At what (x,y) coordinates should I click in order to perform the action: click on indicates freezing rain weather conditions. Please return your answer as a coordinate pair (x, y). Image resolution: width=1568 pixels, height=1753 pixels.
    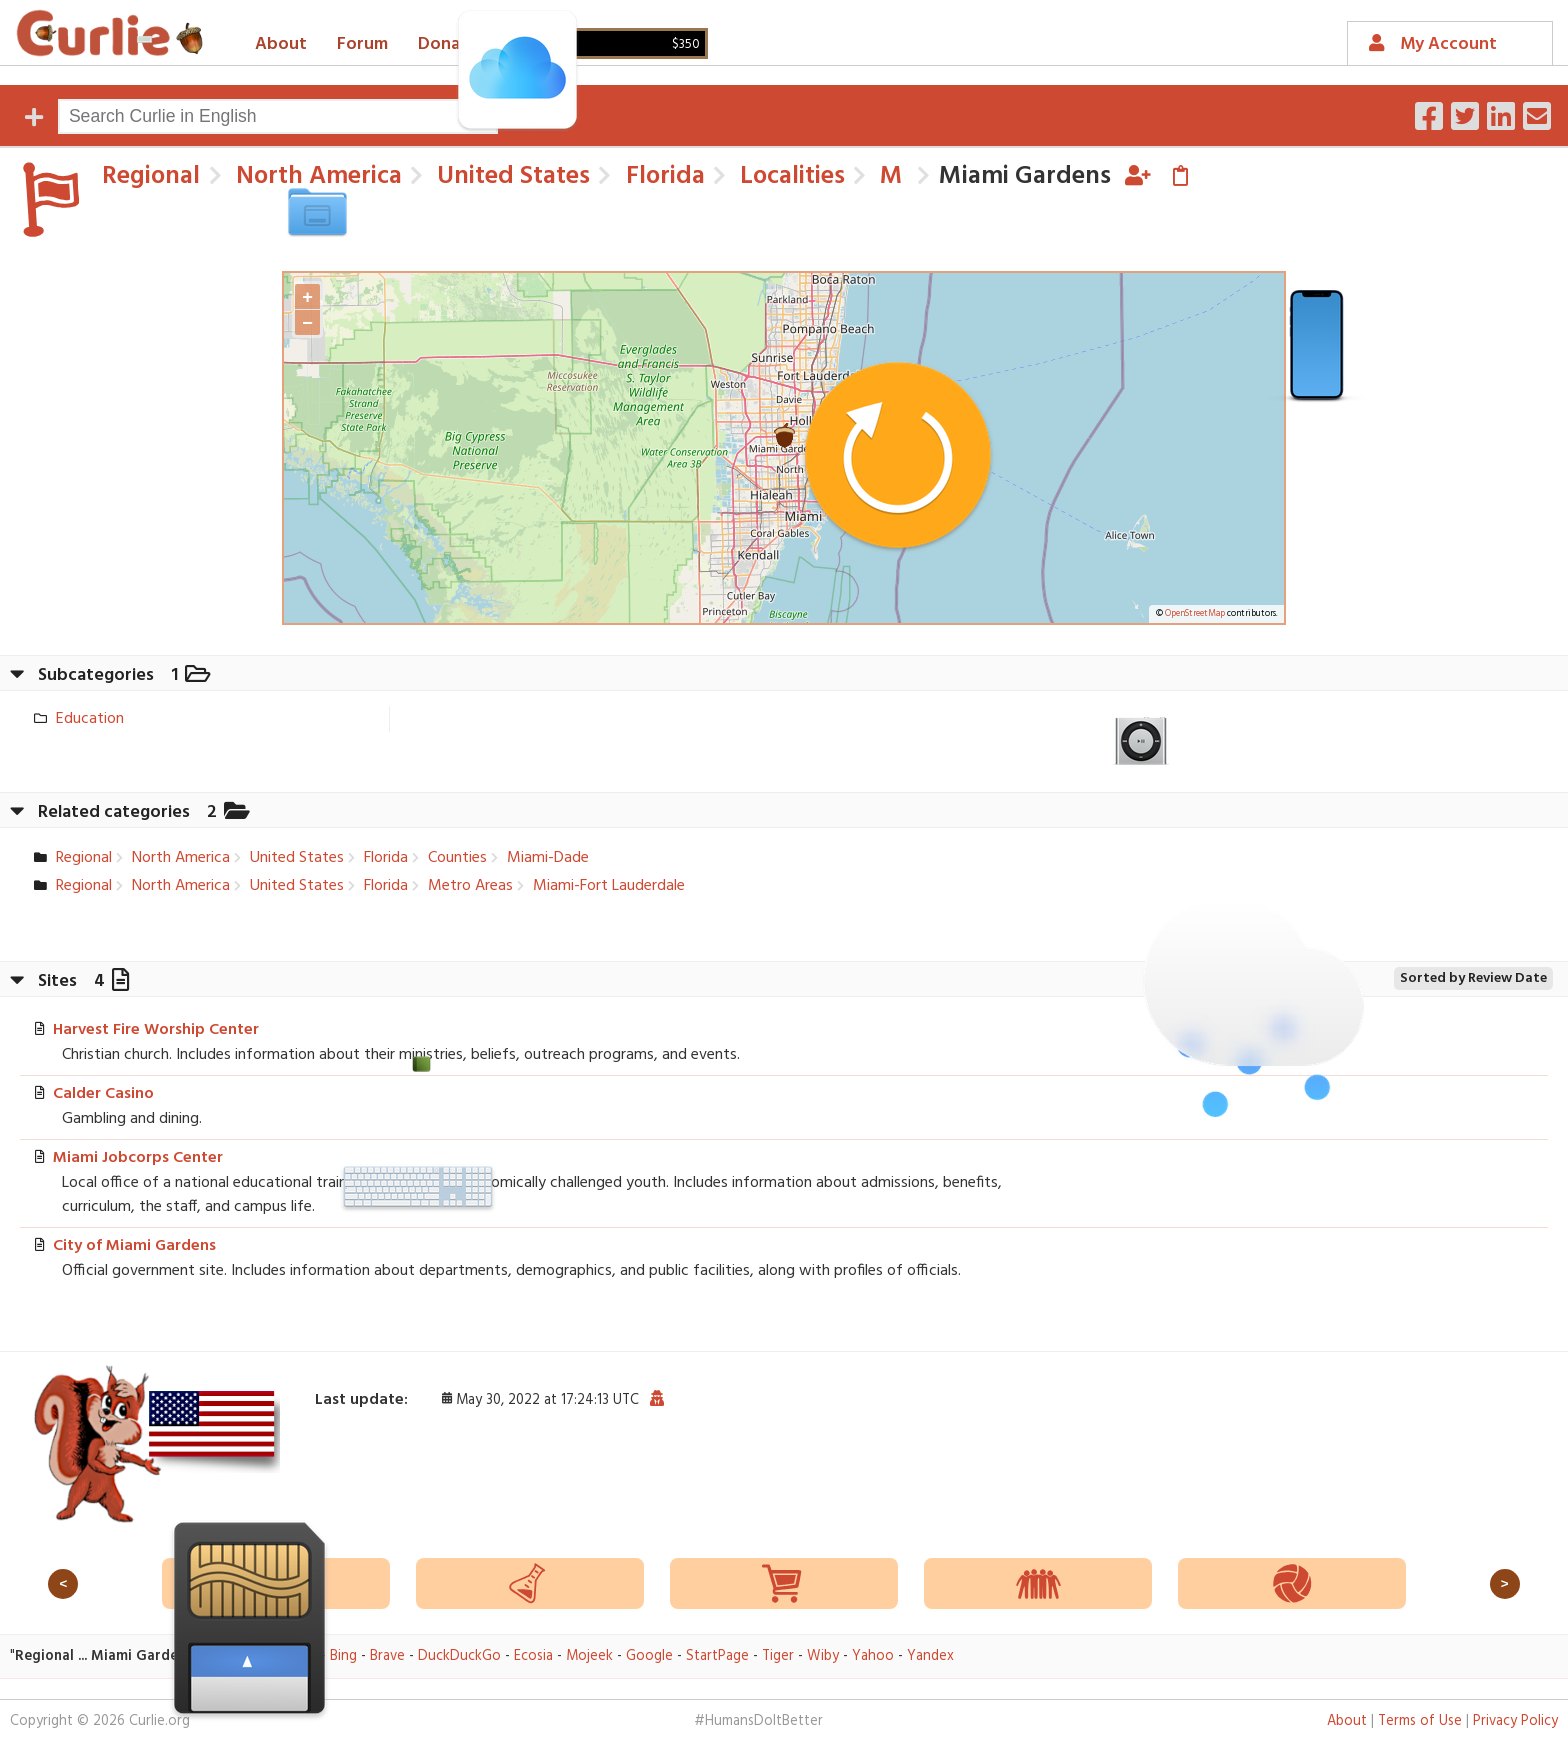
    Looking at the image, I should click on (1253, 1006).